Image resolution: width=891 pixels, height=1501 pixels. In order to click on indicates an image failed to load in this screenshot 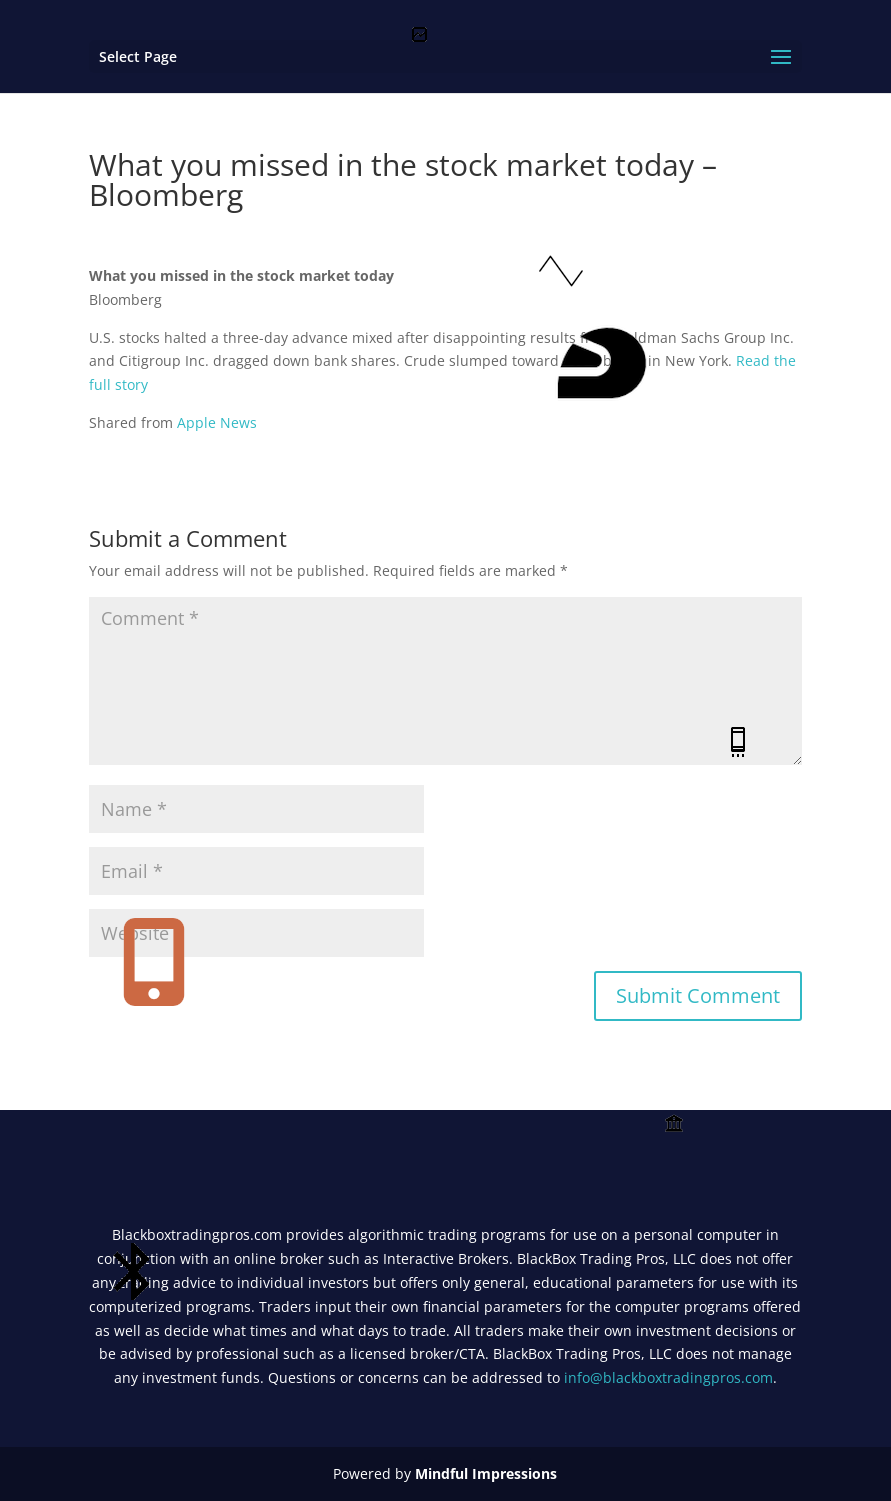, I will do `click(419, 34)`.